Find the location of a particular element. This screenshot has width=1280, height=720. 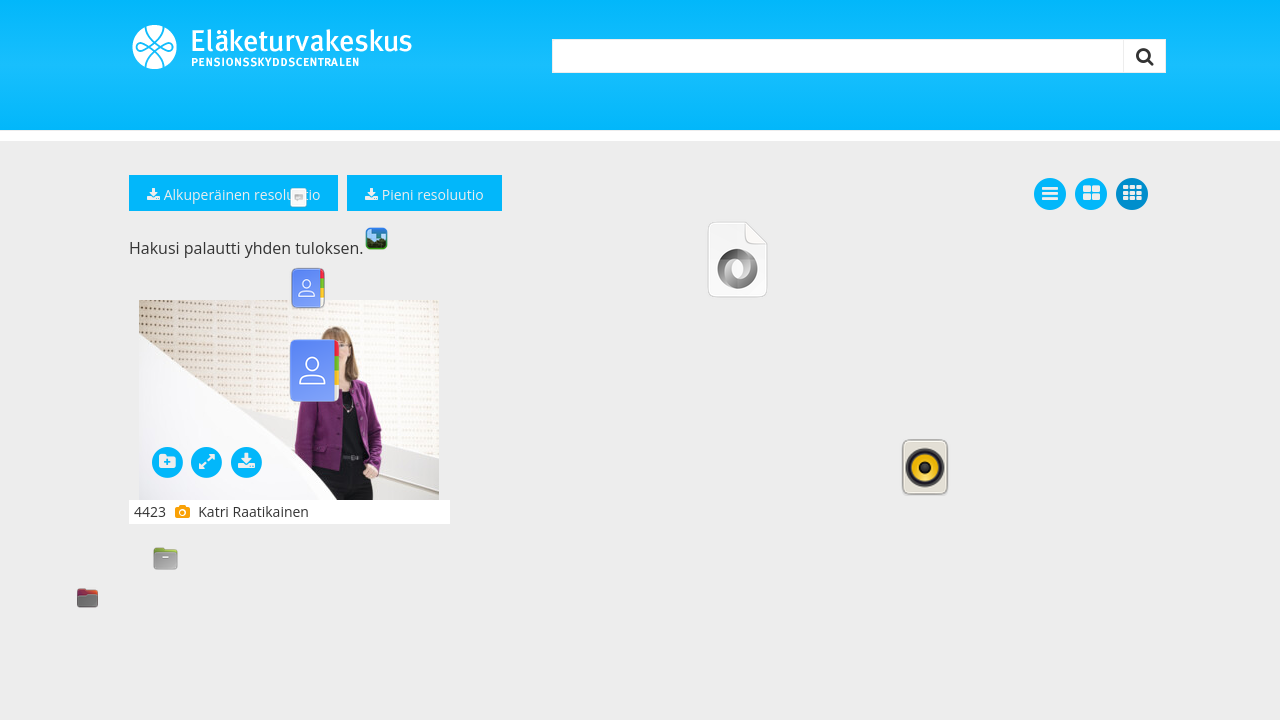

open tetzle jigsaw puzzle game is located at coordinates (376, 238).